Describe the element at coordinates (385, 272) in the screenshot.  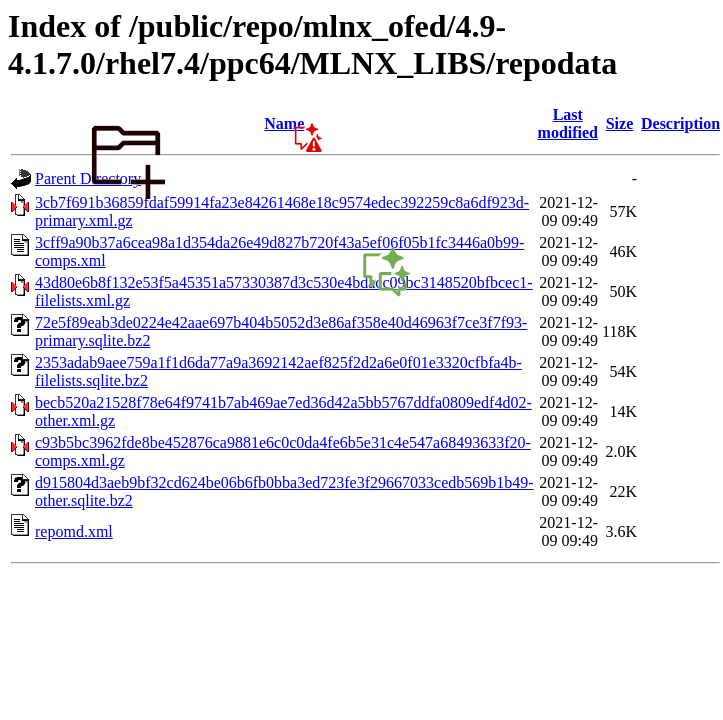
I see `start an AI-powered conversation` at that location.